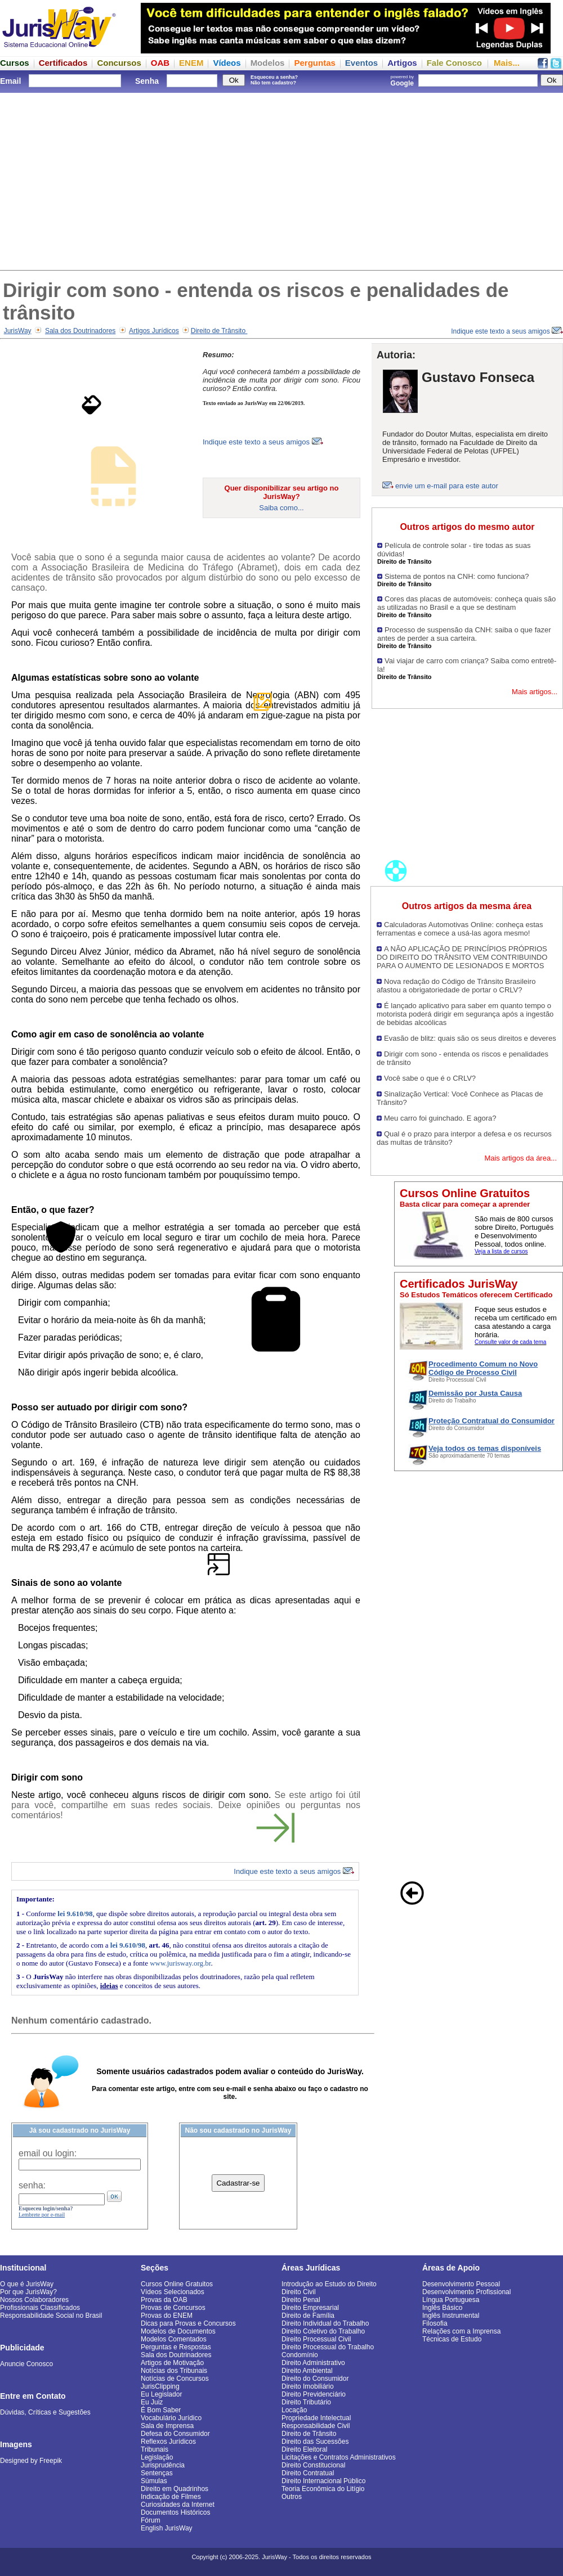 The image size is (563, 2576). I want to click on move cursor to the next tab stop, so click(272, 1826).